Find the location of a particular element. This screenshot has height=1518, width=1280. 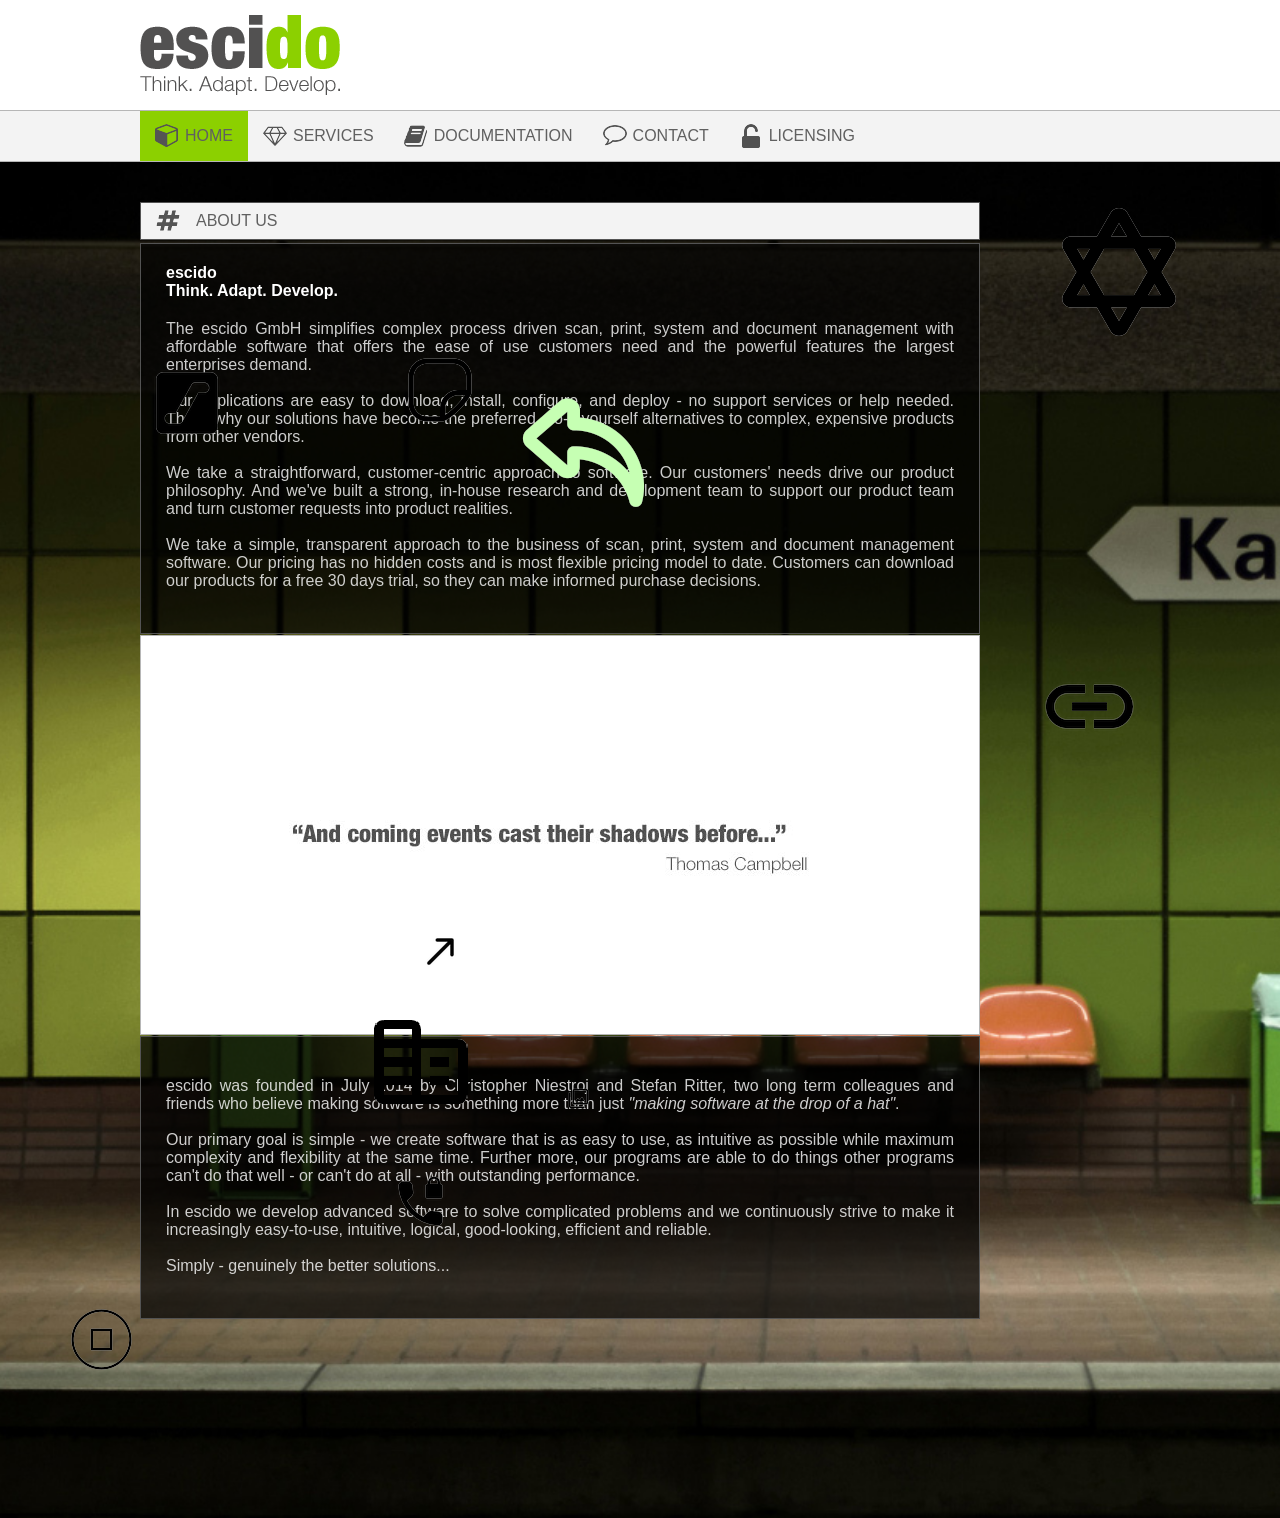

stop media playback is located at coordinates (101, 1339).